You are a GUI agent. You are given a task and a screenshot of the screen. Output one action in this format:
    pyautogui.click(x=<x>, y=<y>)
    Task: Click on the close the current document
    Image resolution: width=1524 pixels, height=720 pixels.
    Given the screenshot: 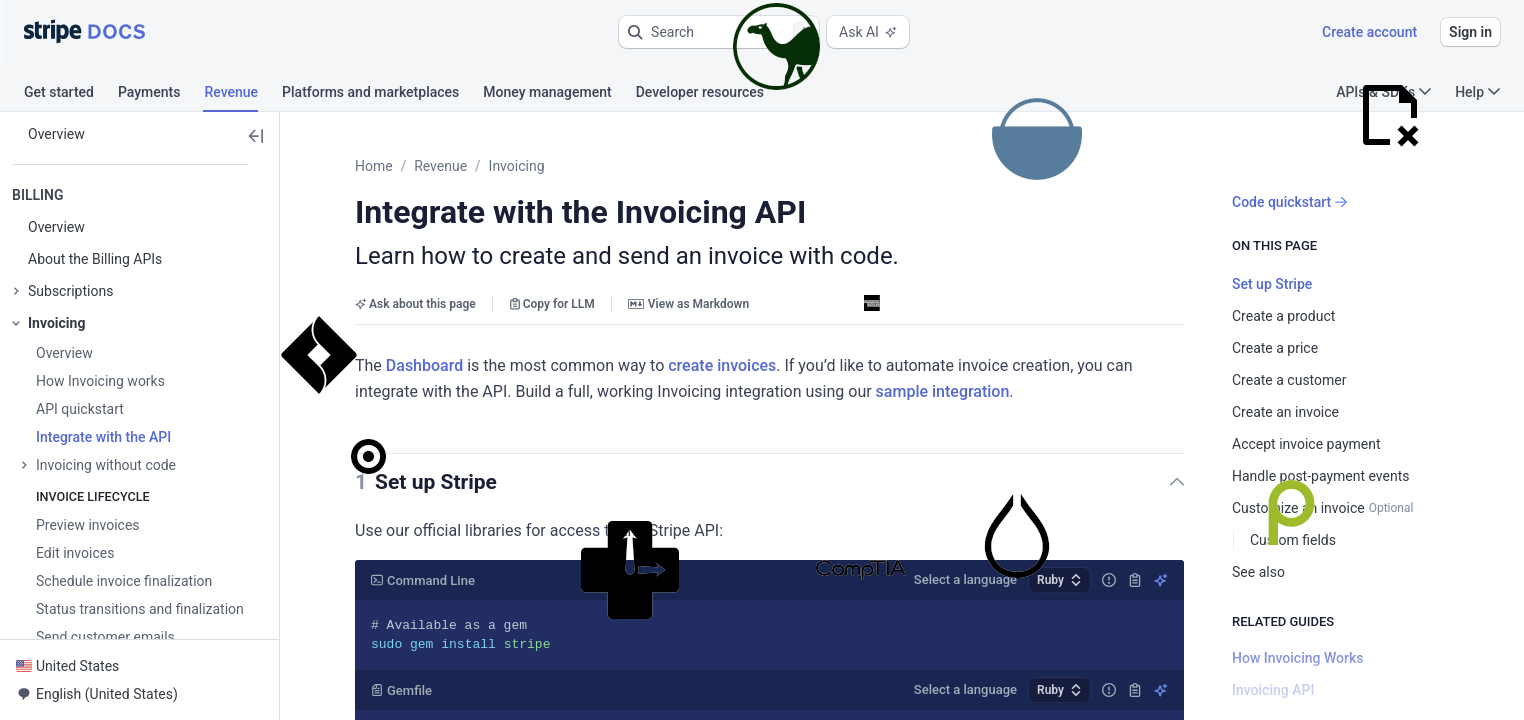 What is the action you would take?
    pyautogui.click(x=1390, y=115)
    